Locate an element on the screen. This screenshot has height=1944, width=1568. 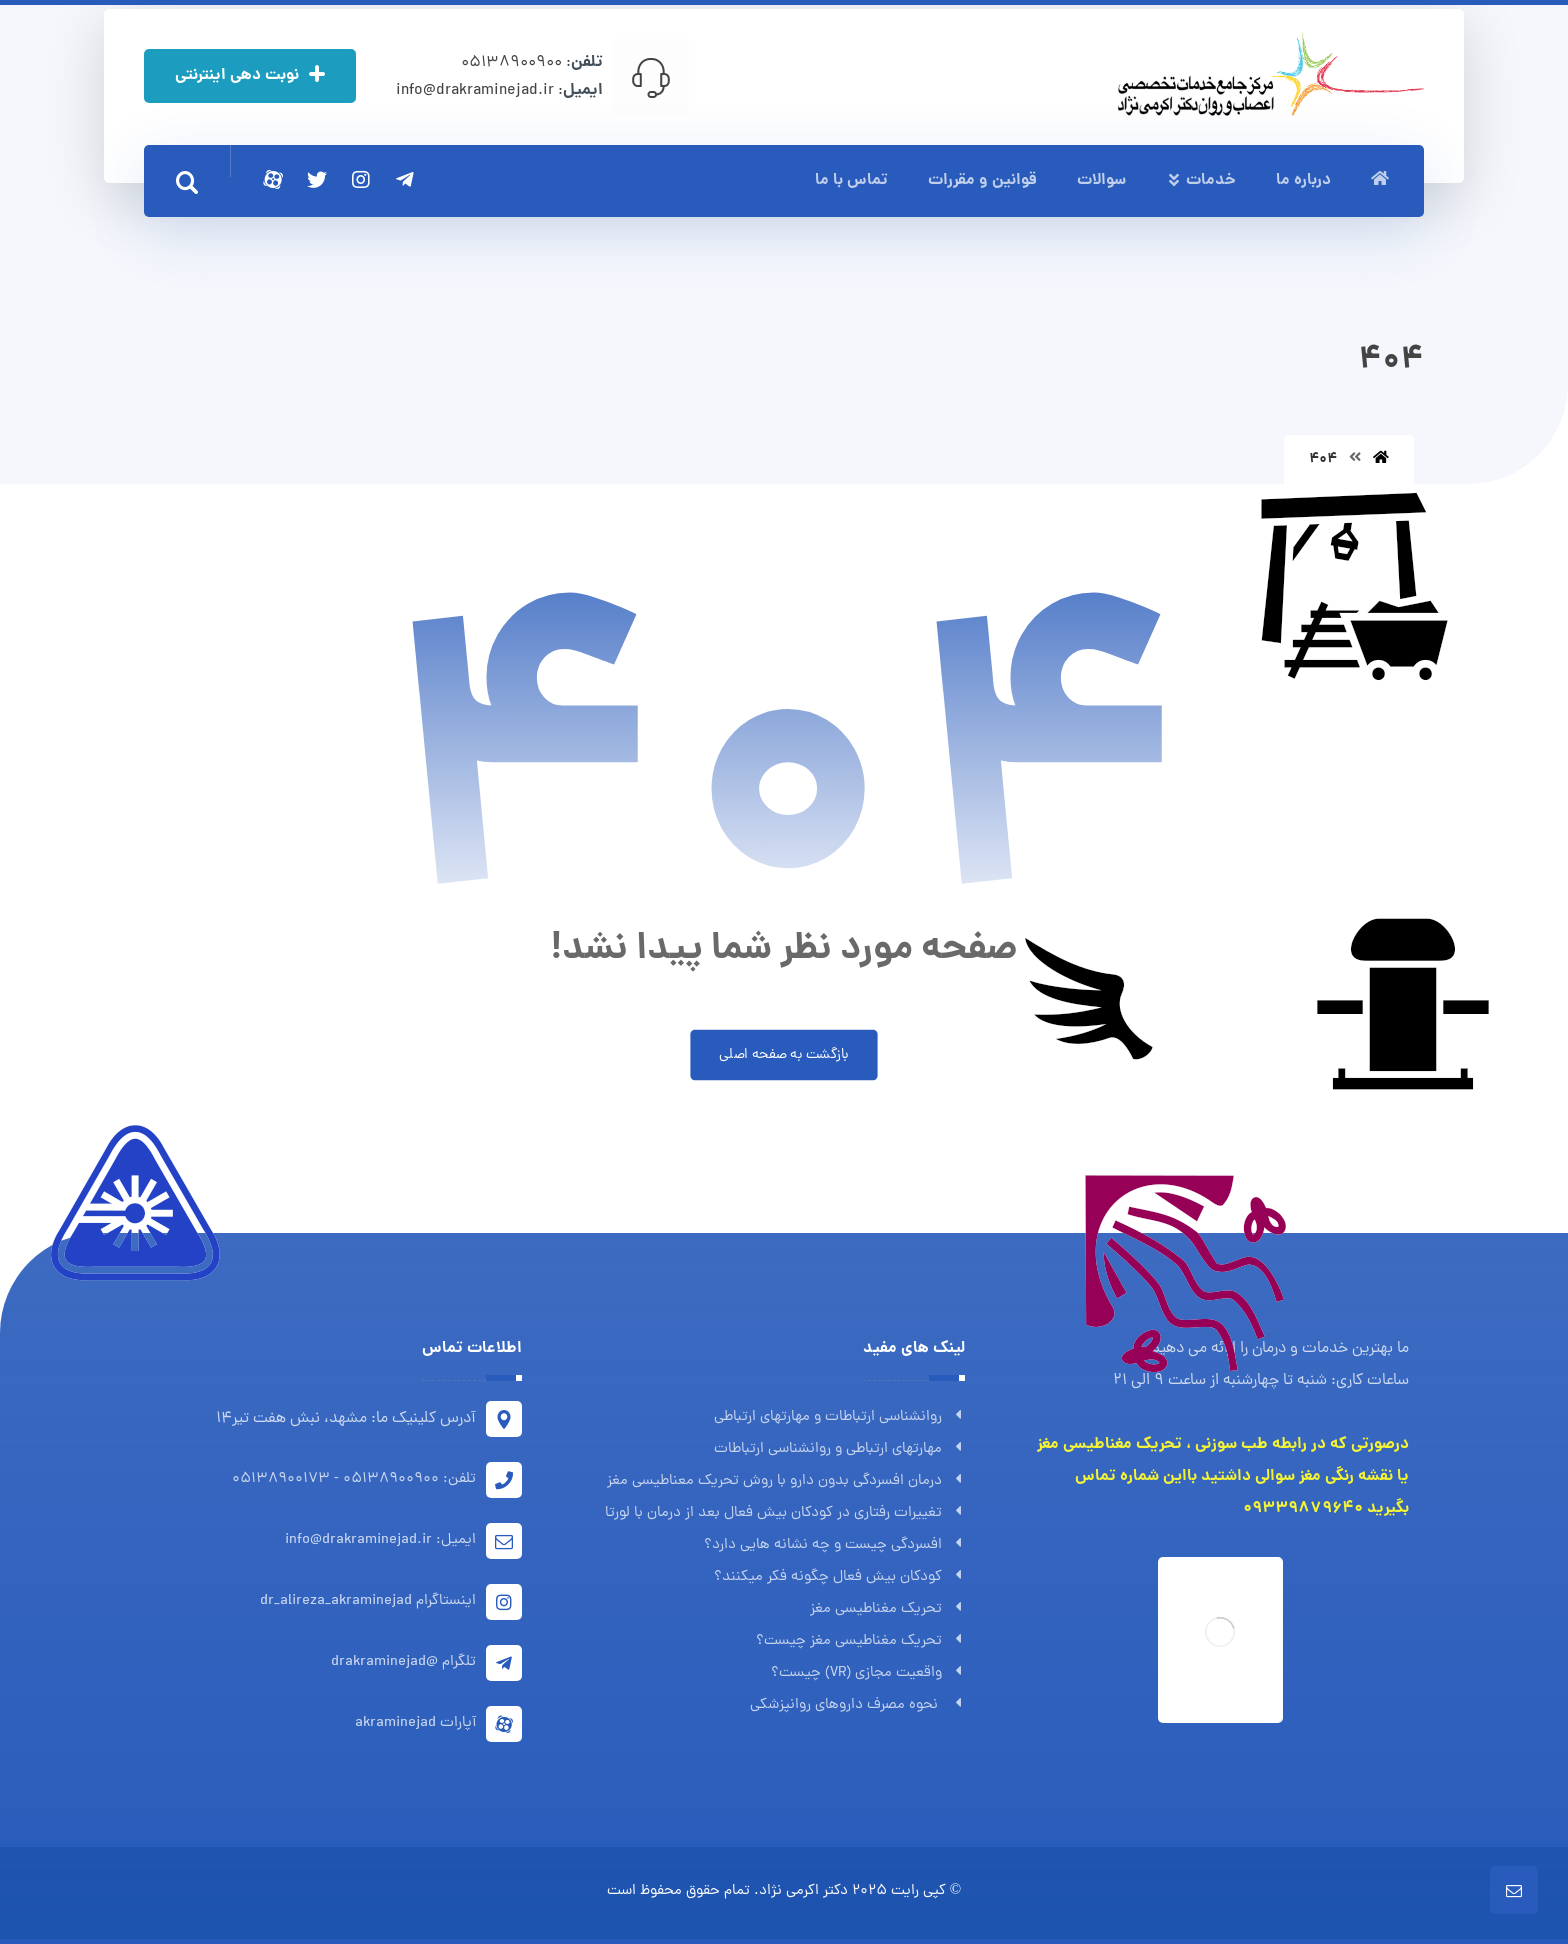
laser hazard warning indicator is located at coordinates (135, 1209).